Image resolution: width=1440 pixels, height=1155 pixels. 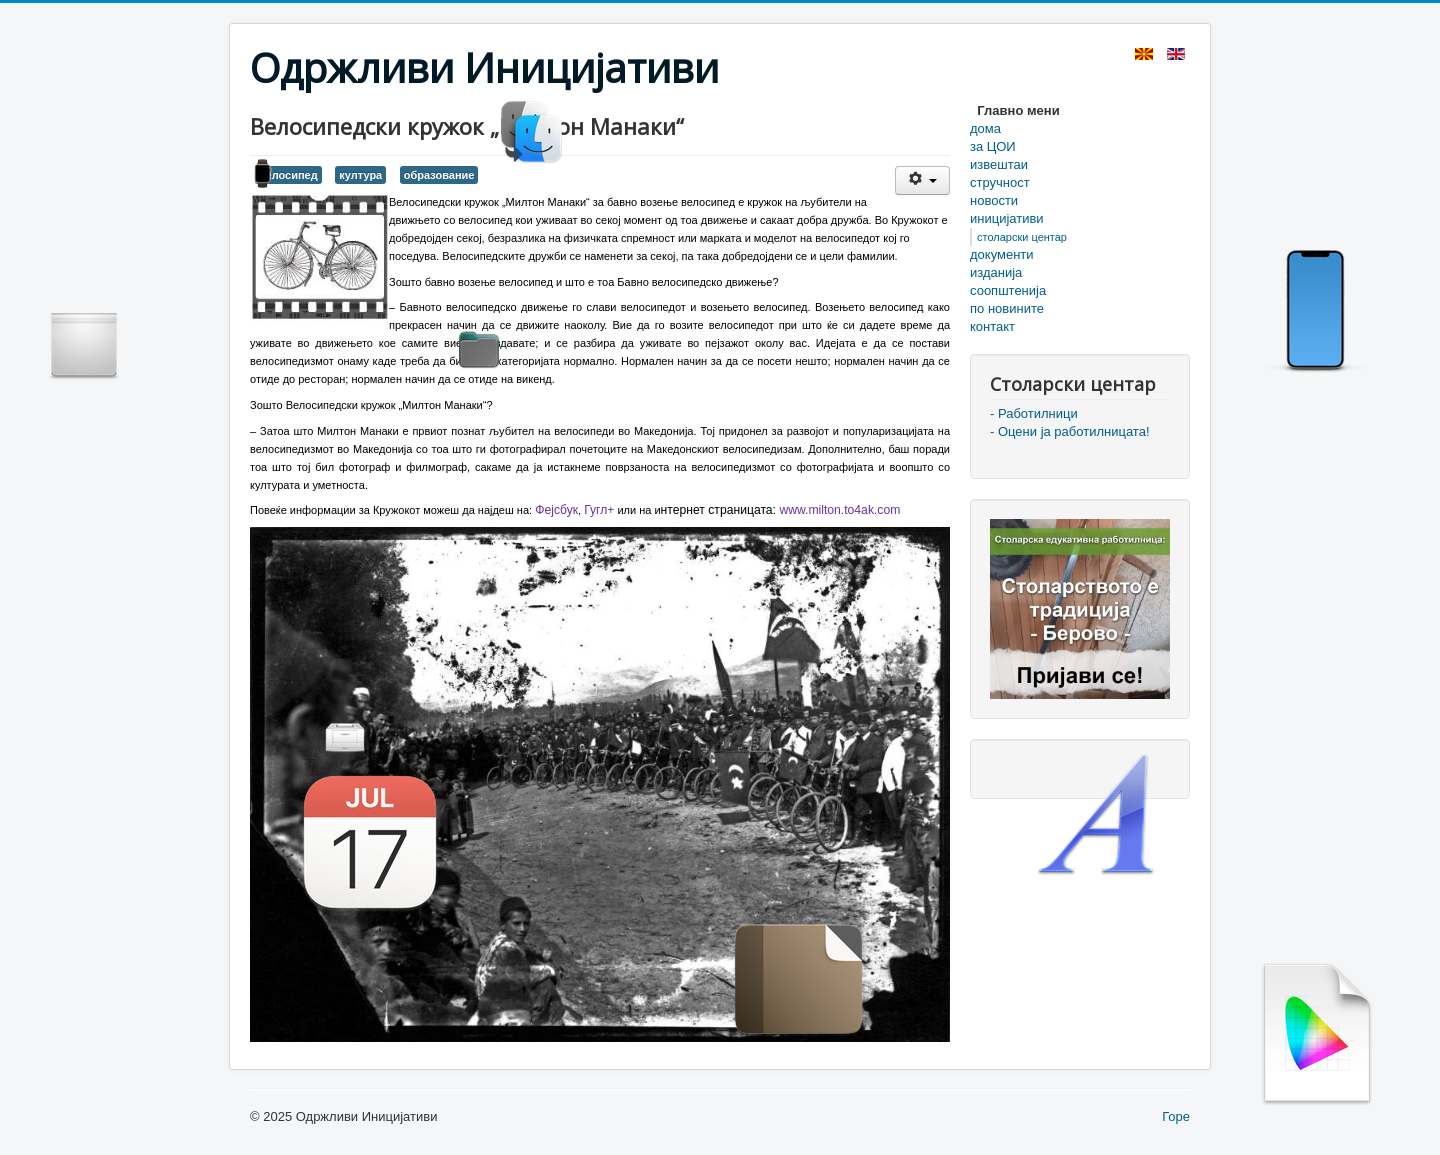 I want to click on access printer settings, so click(x=345, y=738).